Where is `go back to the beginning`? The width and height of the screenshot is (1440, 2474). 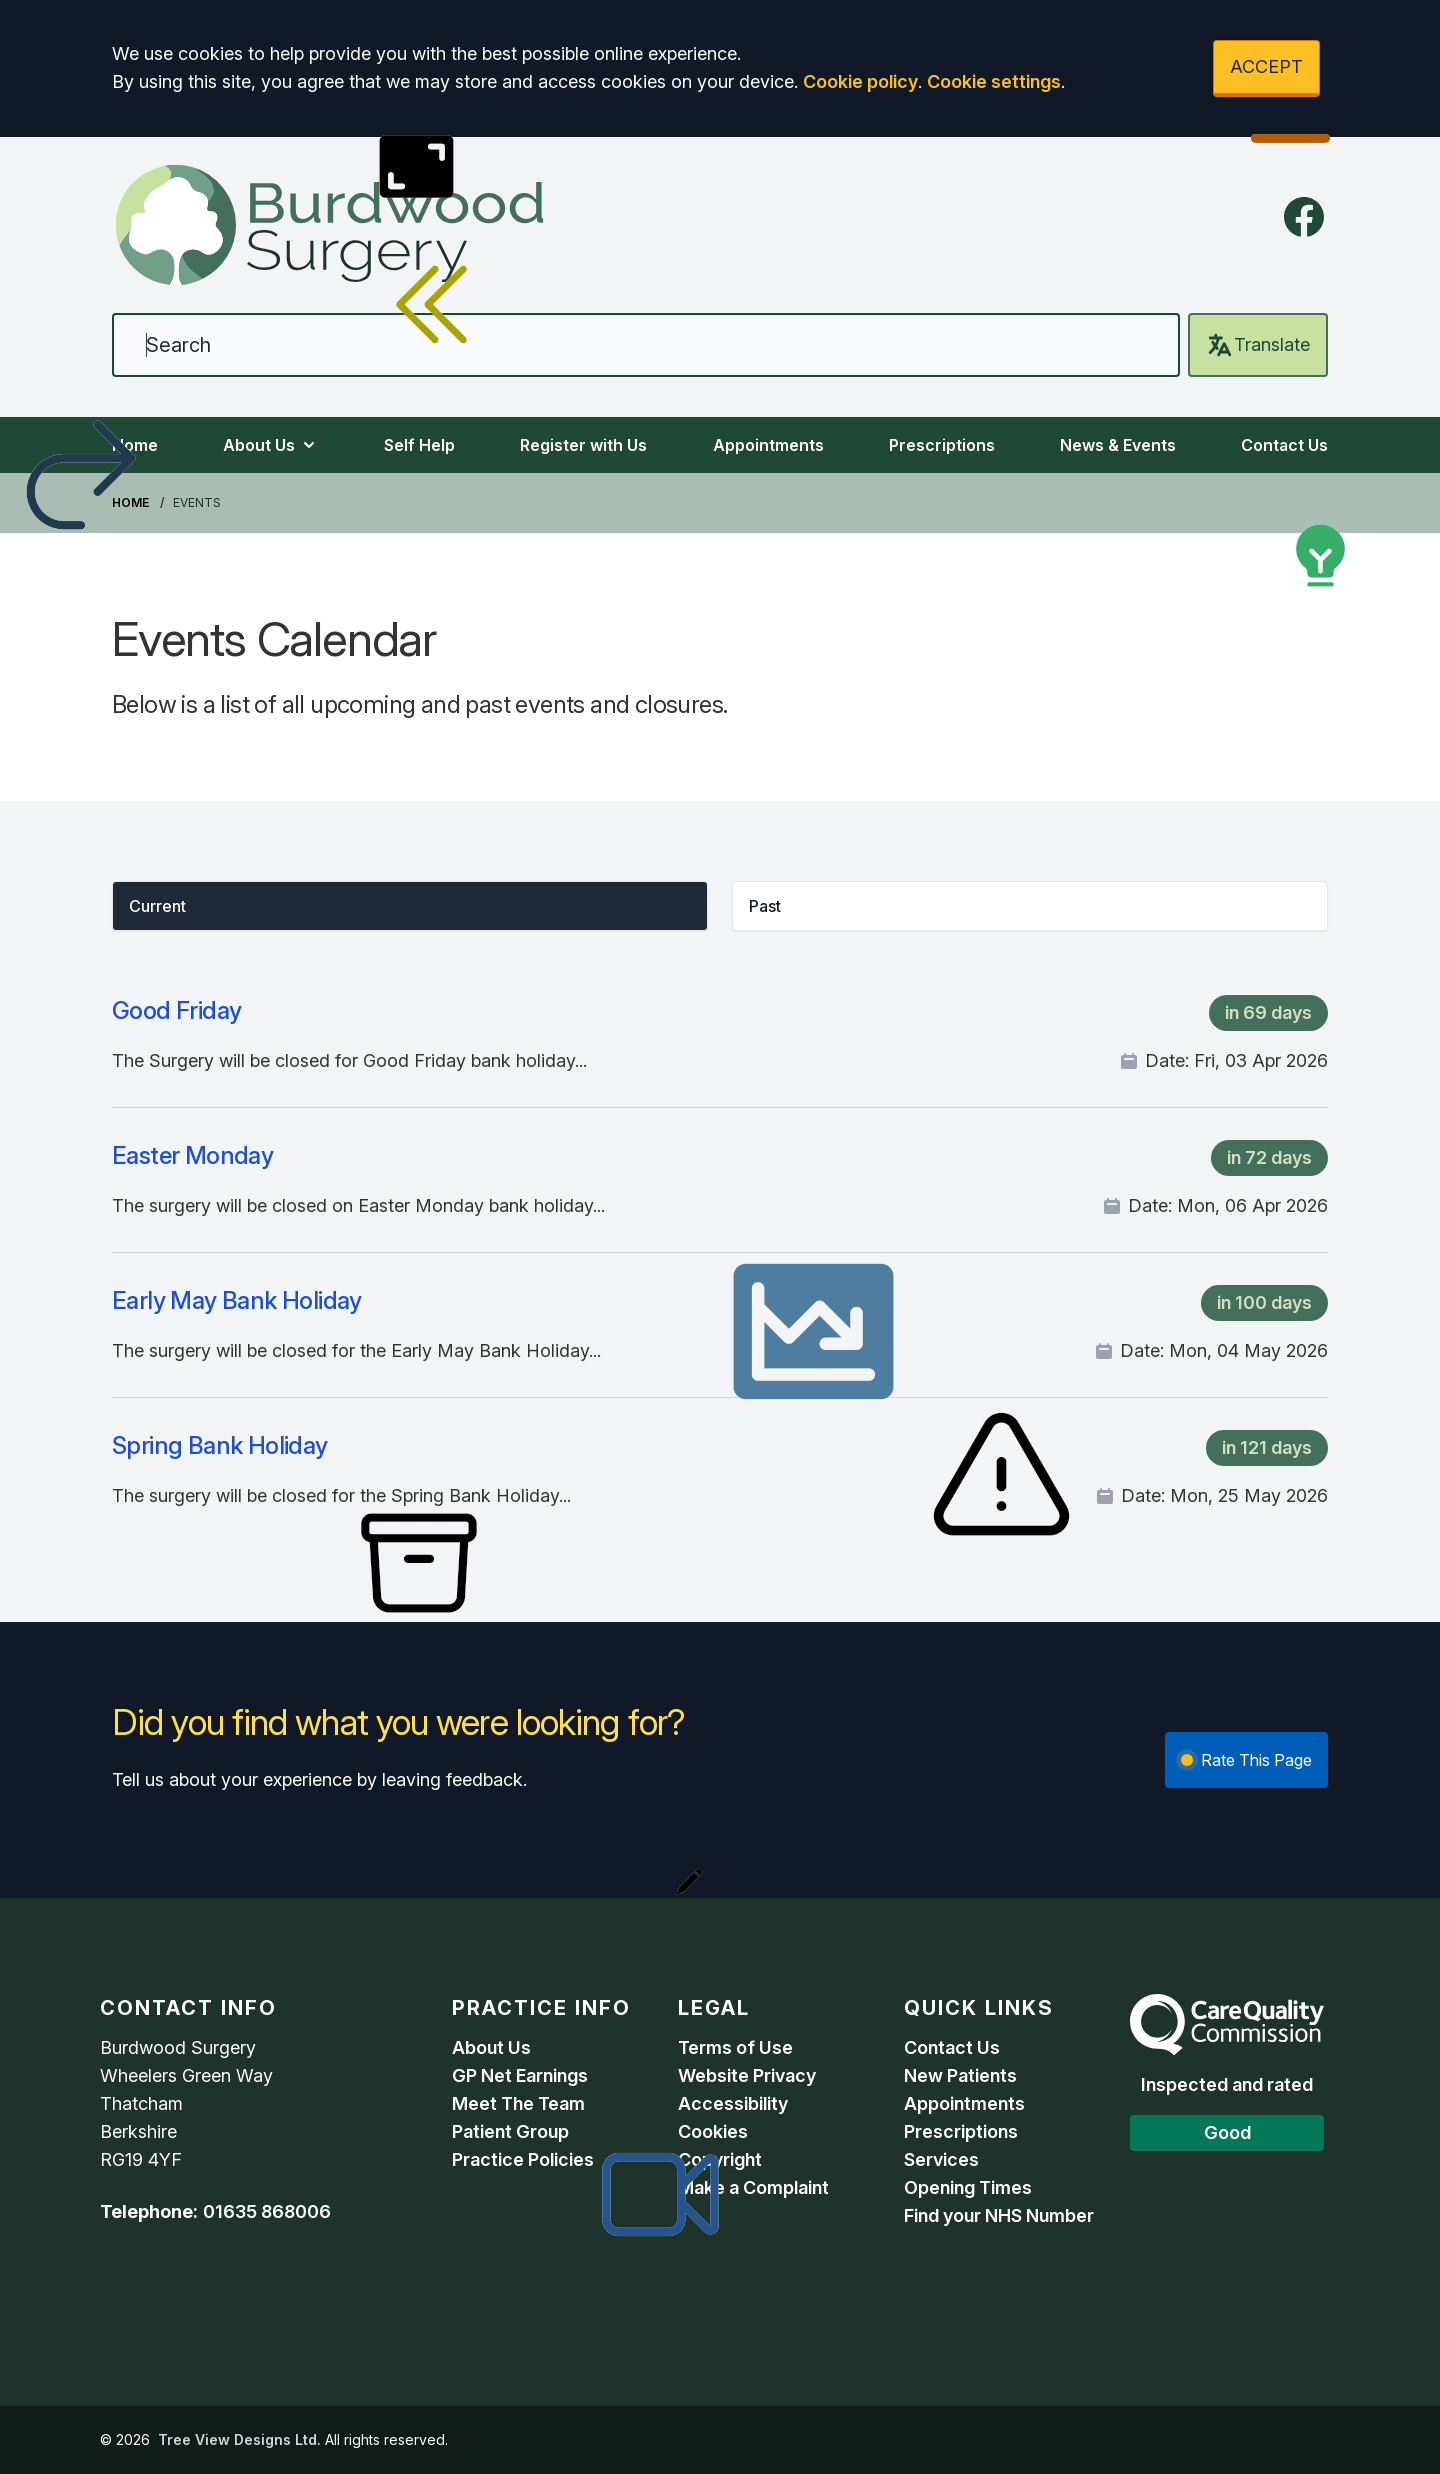
go back to the beginning is located at coordinates (431, 304).